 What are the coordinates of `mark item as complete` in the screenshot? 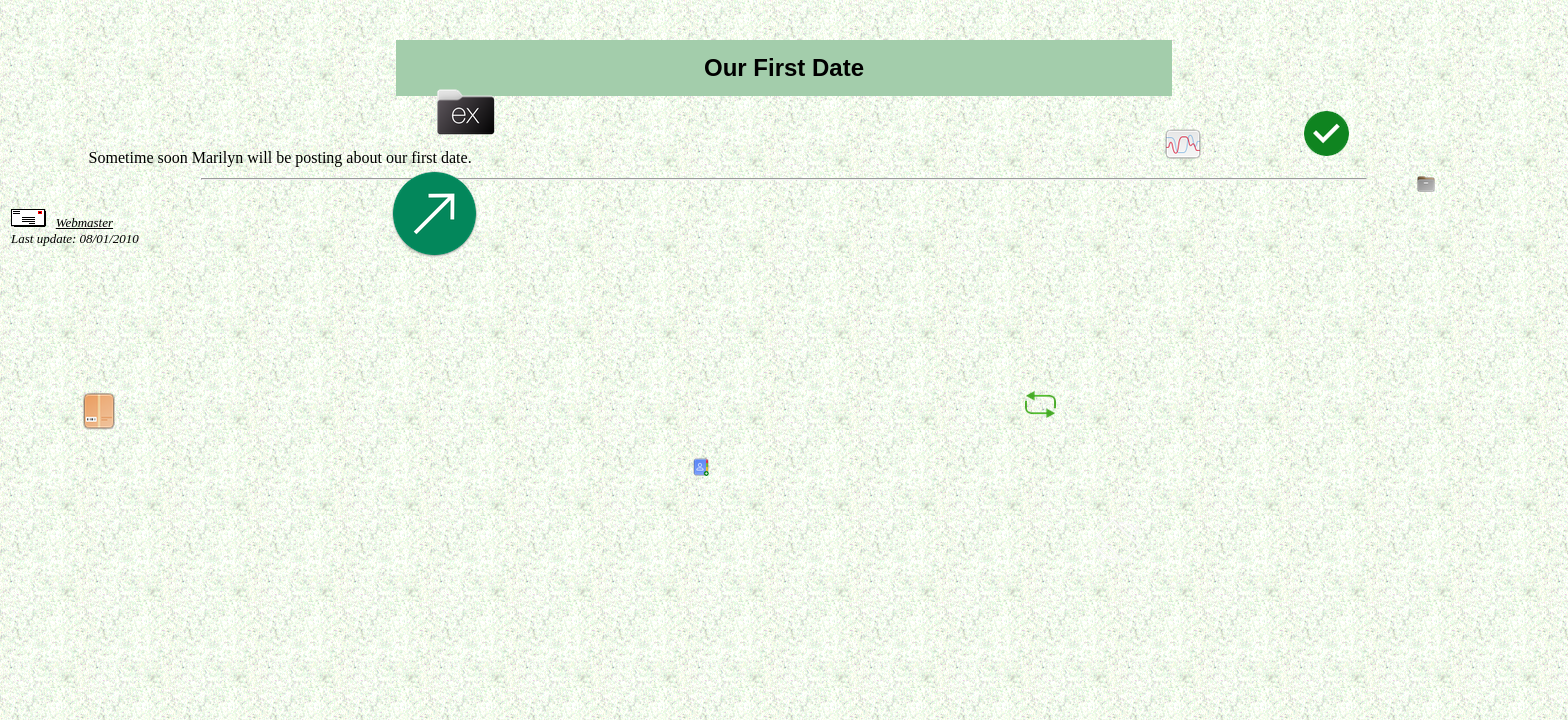 It's located at (1326, 133).